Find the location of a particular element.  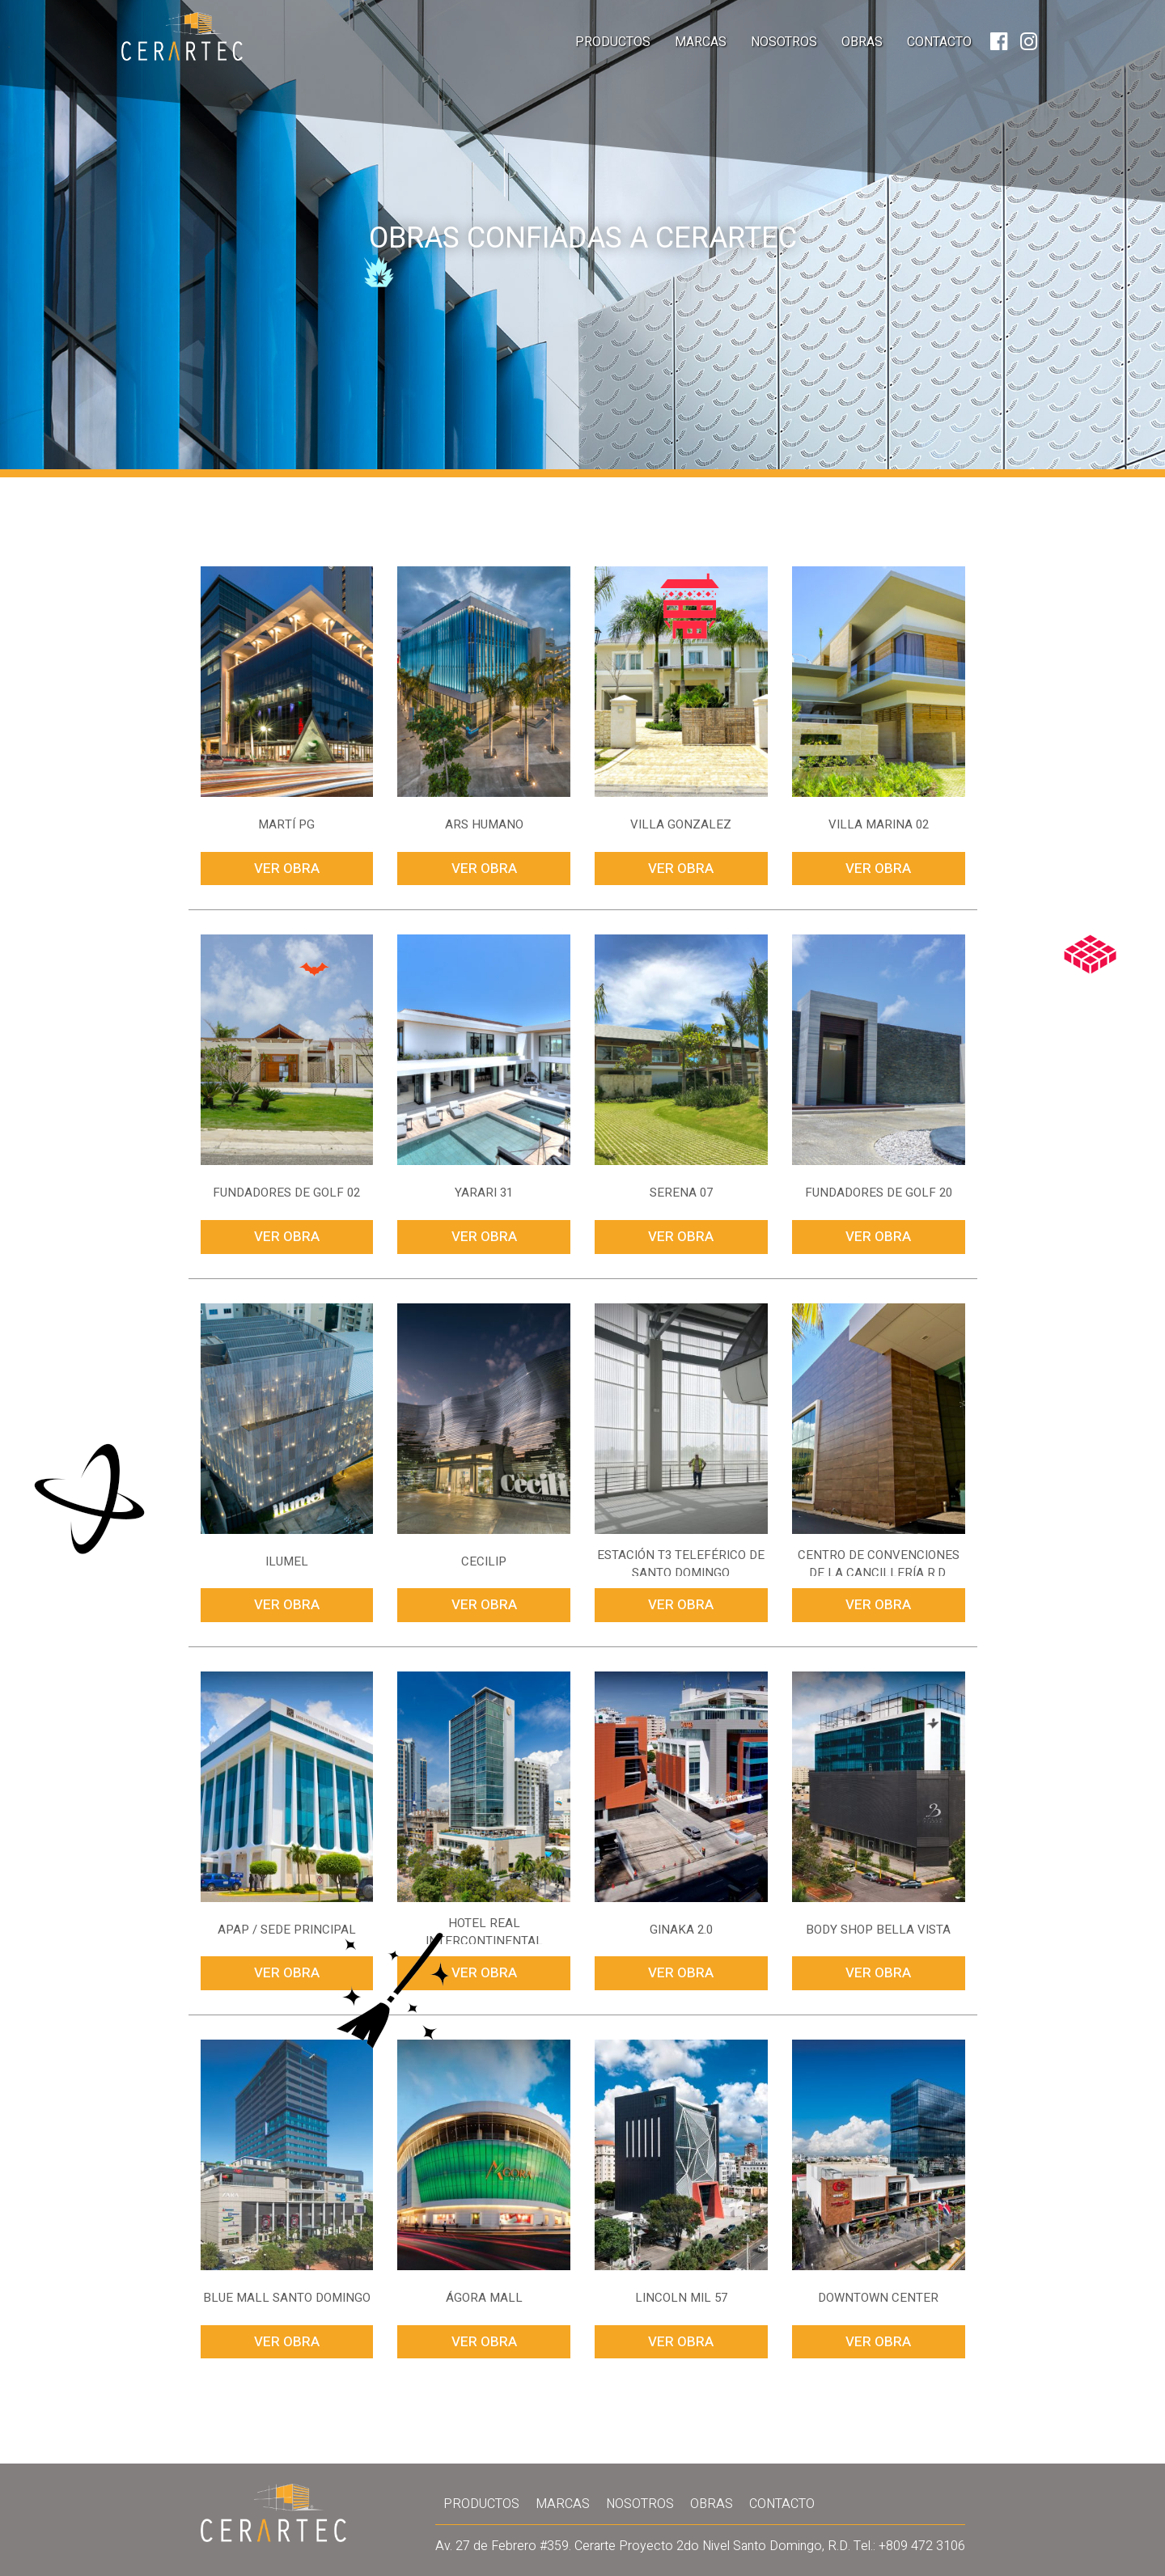

cast a cleaning or sweep spell is located at coordinates (392, 1990).